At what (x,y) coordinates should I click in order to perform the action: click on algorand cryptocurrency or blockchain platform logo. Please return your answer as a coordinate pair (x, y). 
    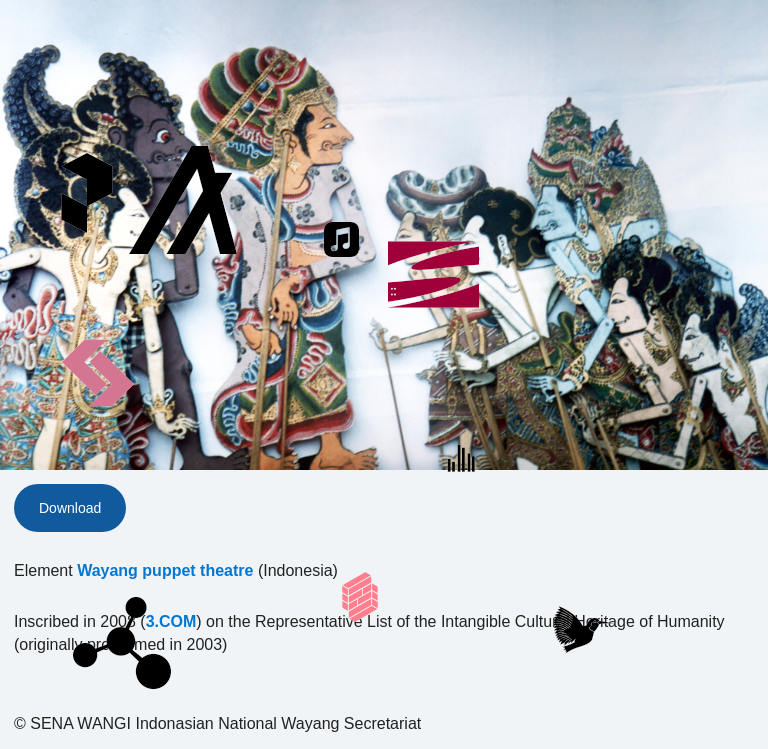
    Looking at the image, I should click on (183, 200).